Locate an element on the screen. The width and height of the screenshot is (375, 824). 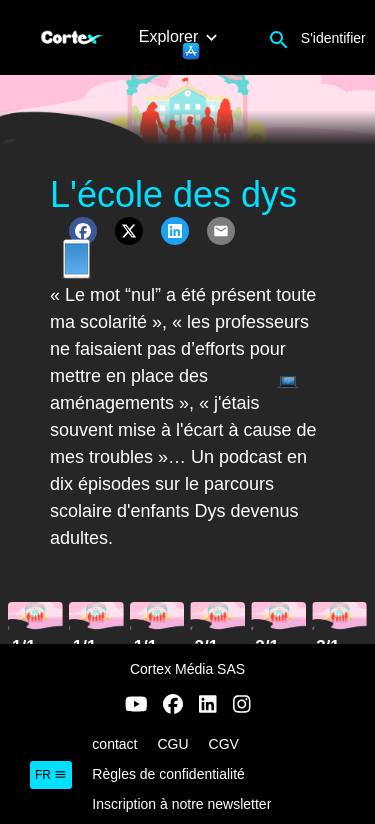
view application storage usage is located at coordinates (191, 51).